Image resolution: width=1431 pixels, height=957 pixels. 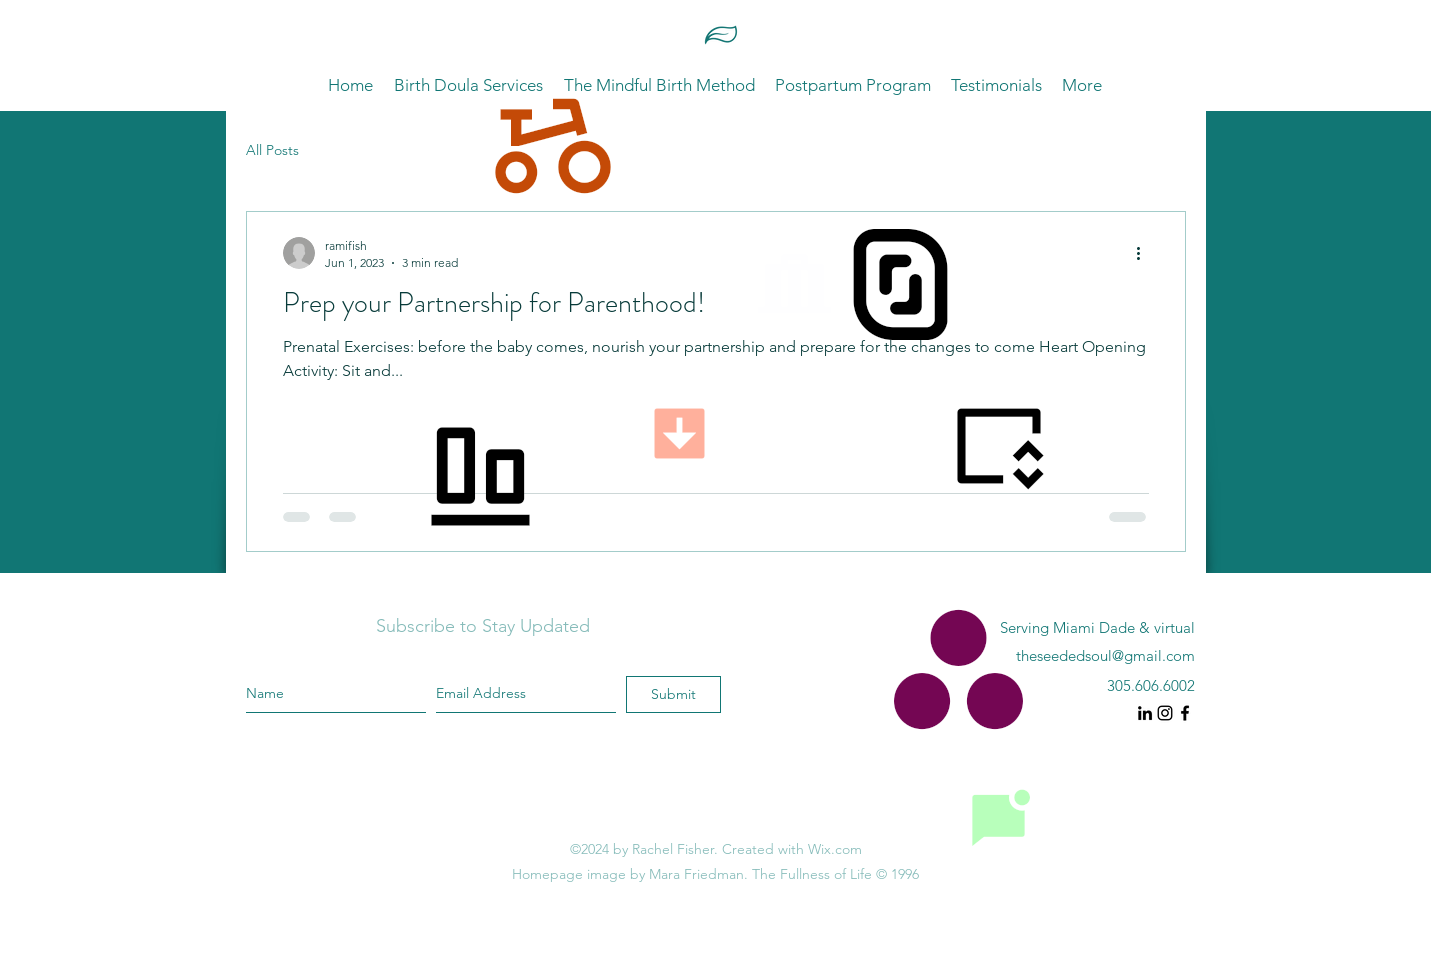 What do you see at coordinates (900, 284) in the screenshot?
I see `Scaleway cloud services logo` at bounding box center [900, 284].